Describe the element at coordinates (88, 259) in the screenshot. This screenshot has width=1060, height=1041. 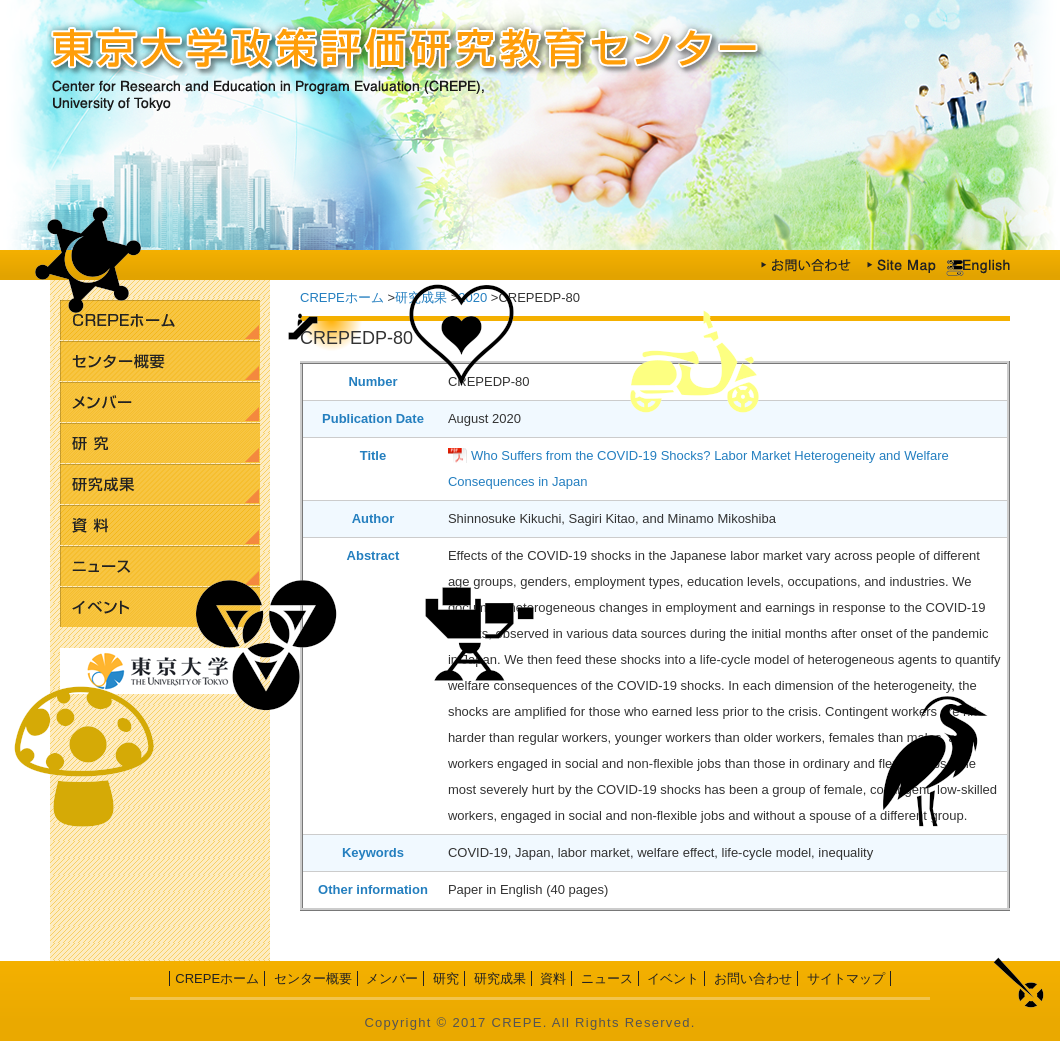
I see `indicates law enforcement or sheriff-related content` at that location.